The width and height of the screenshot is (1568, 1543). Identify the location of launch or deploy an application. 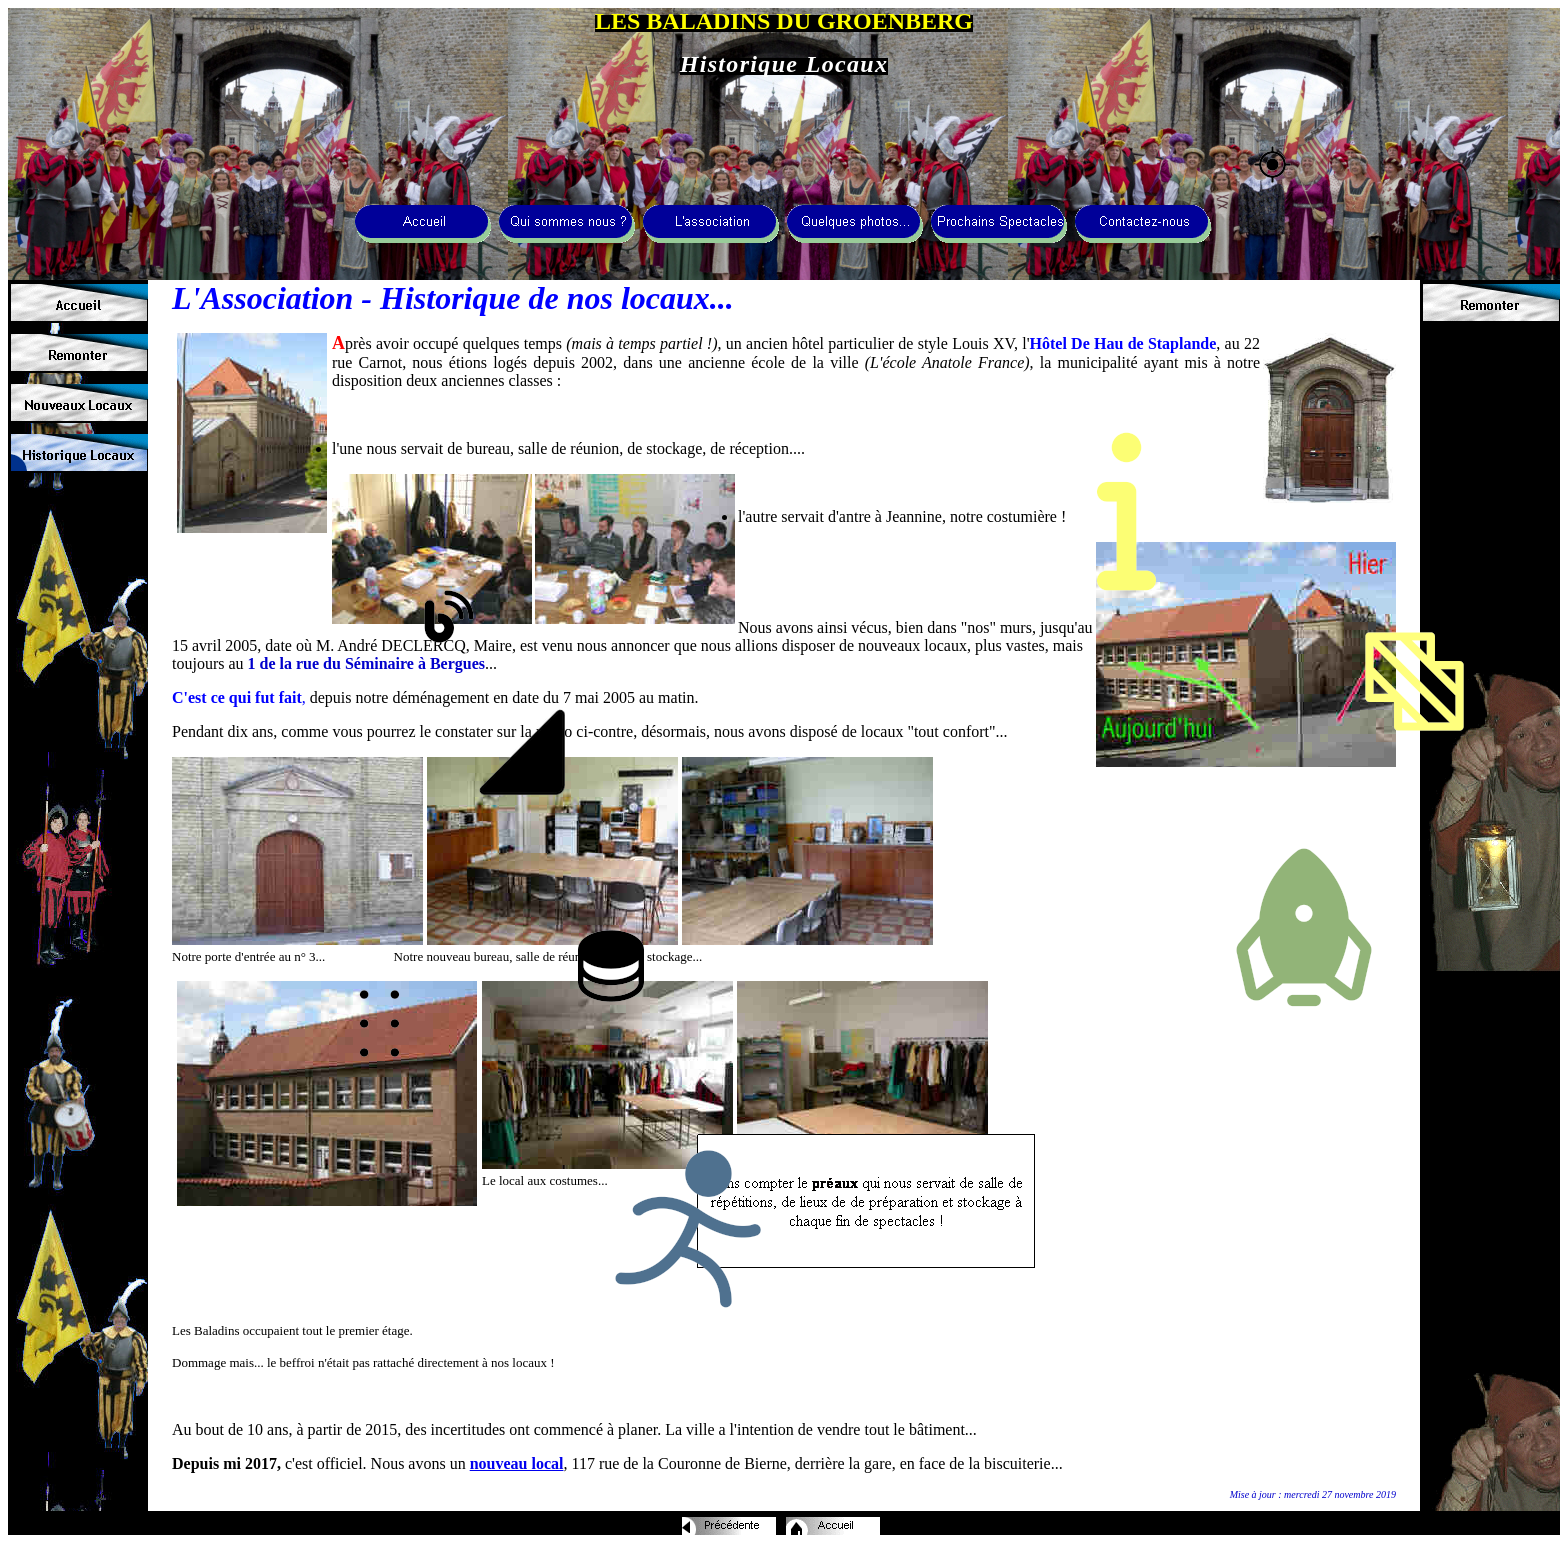
(1304, 933).